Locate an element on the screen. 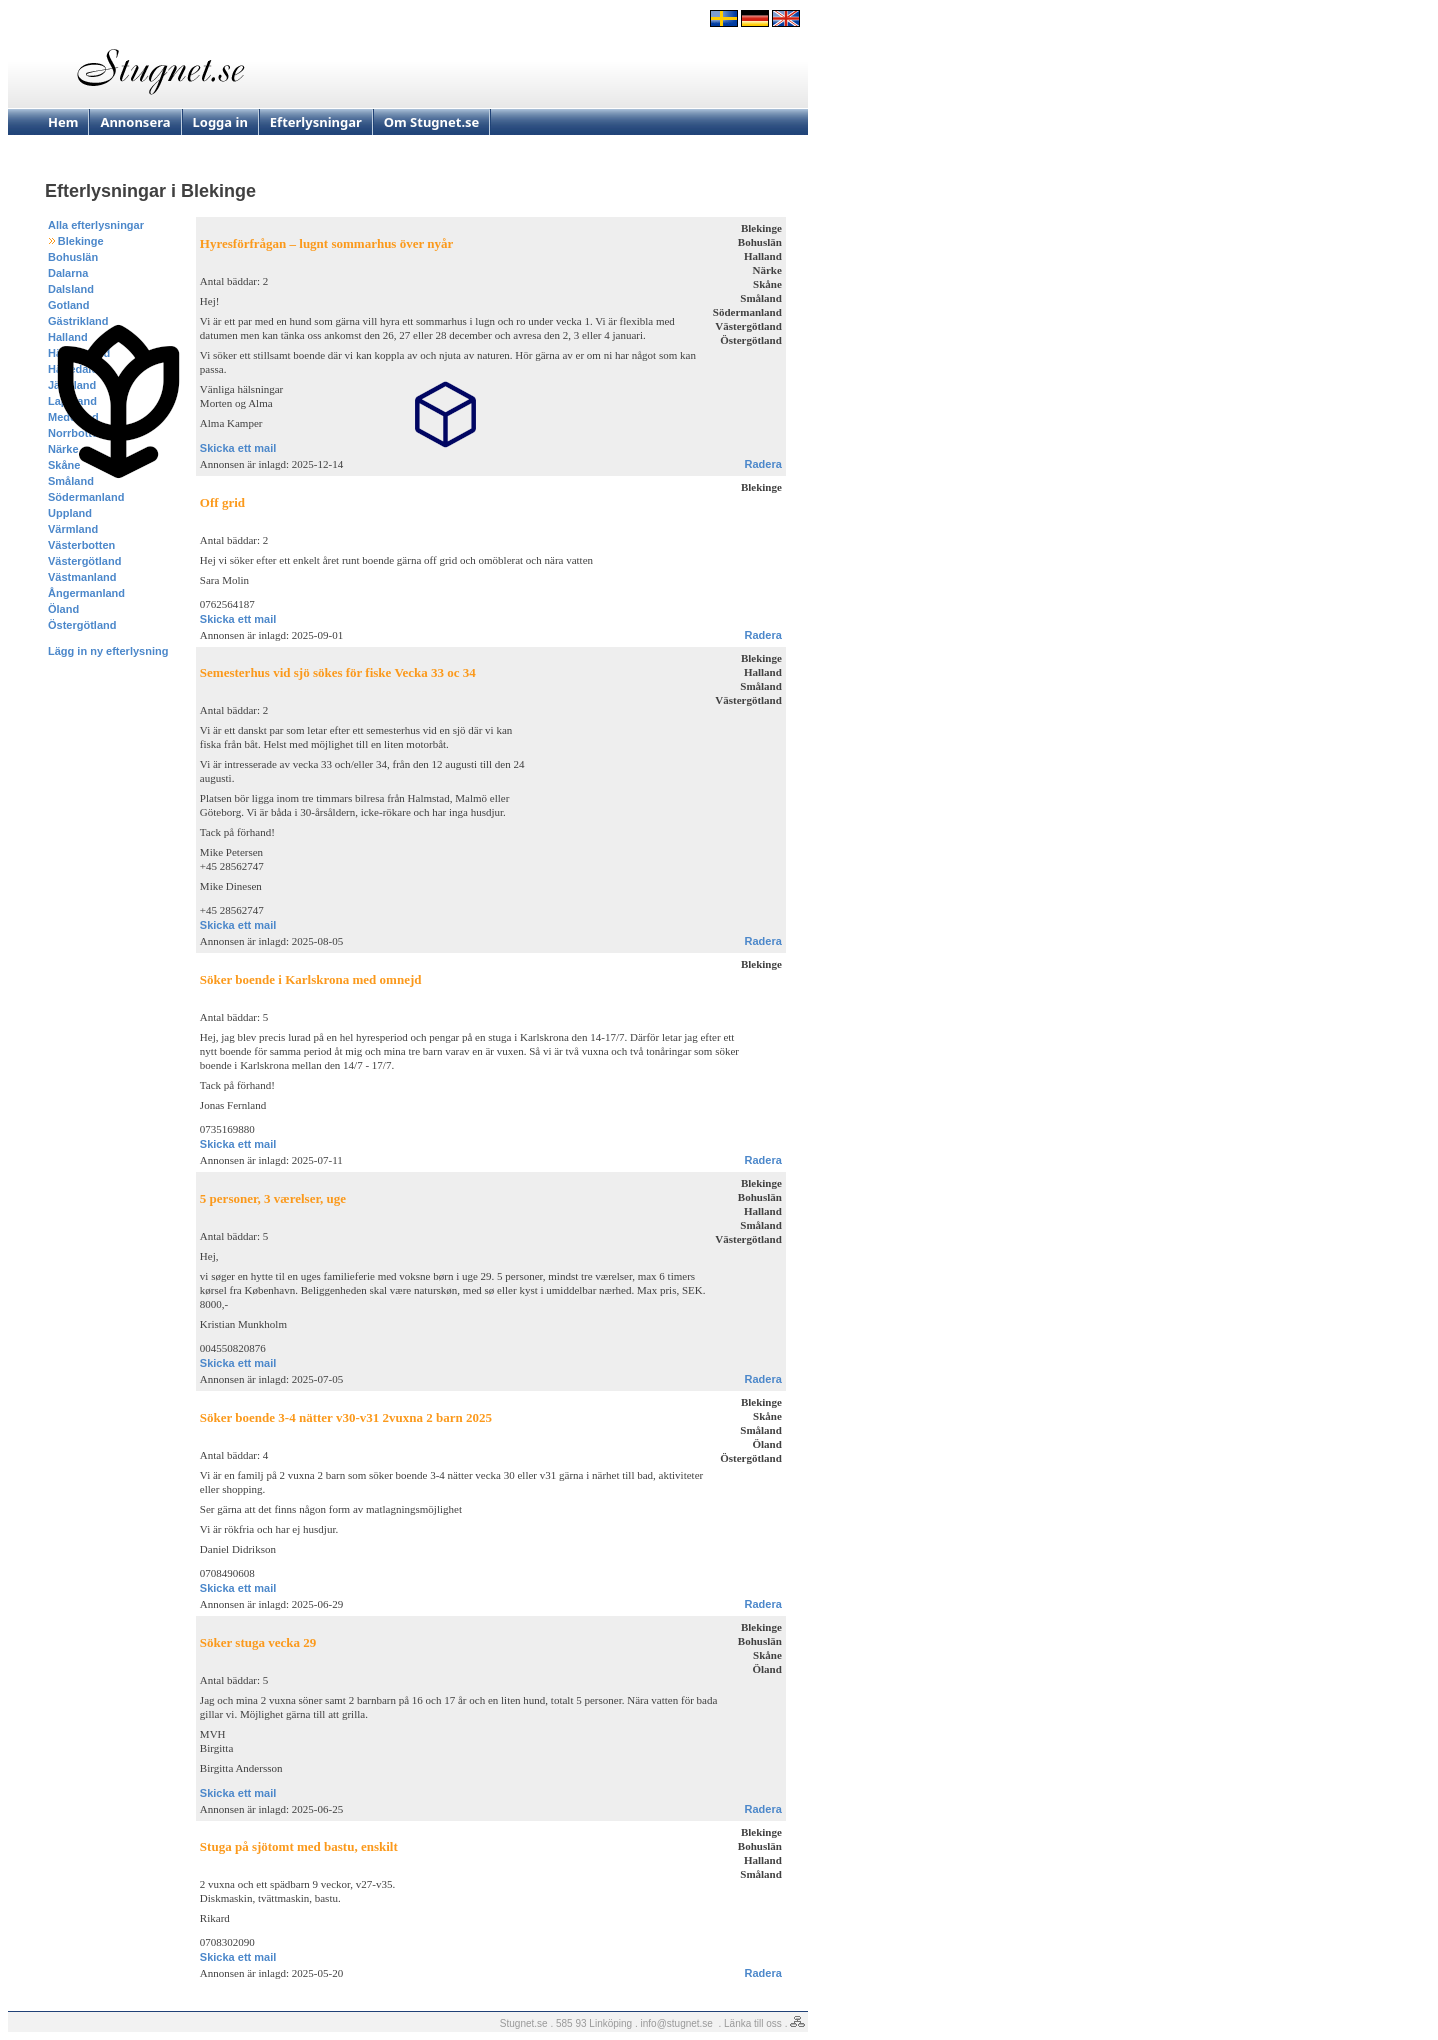  access garden or plant care features is located at coordinates (118, 401).